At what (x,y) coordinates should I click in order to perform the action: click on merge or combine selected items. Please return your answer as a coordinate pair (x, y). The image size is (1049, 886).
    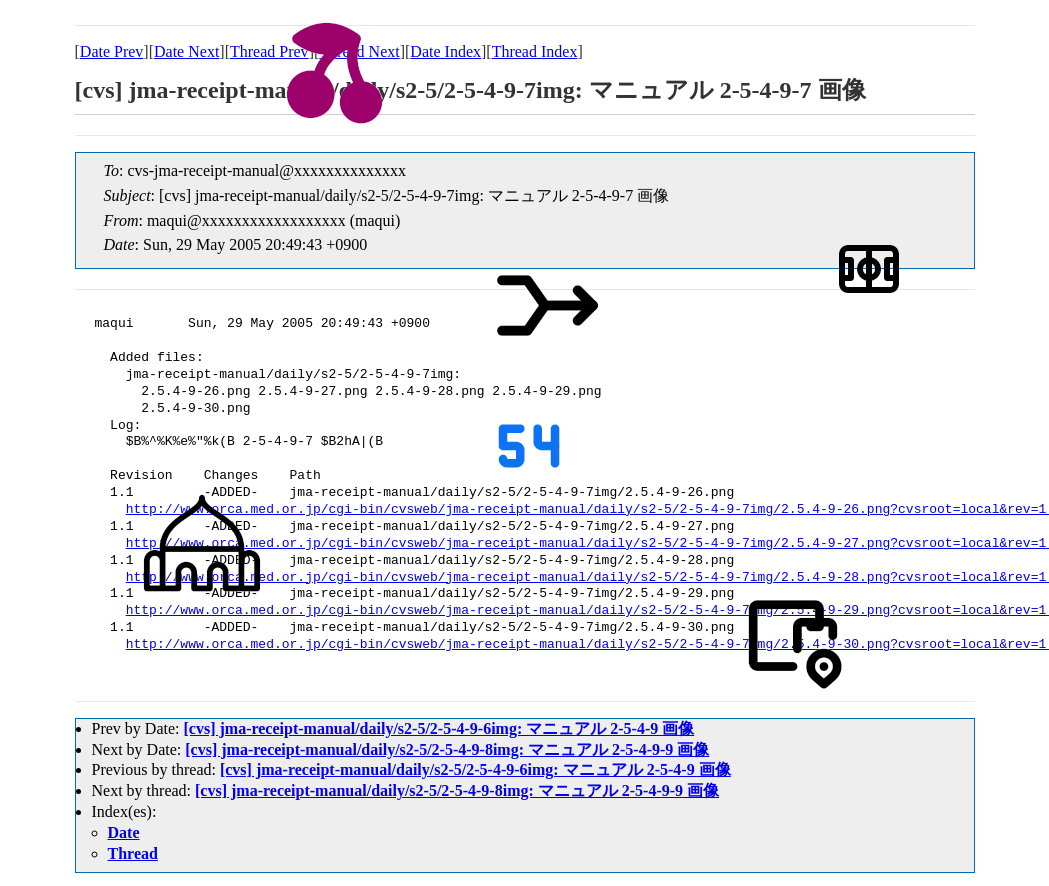
    Looking at the image, I should click on (547, 305).